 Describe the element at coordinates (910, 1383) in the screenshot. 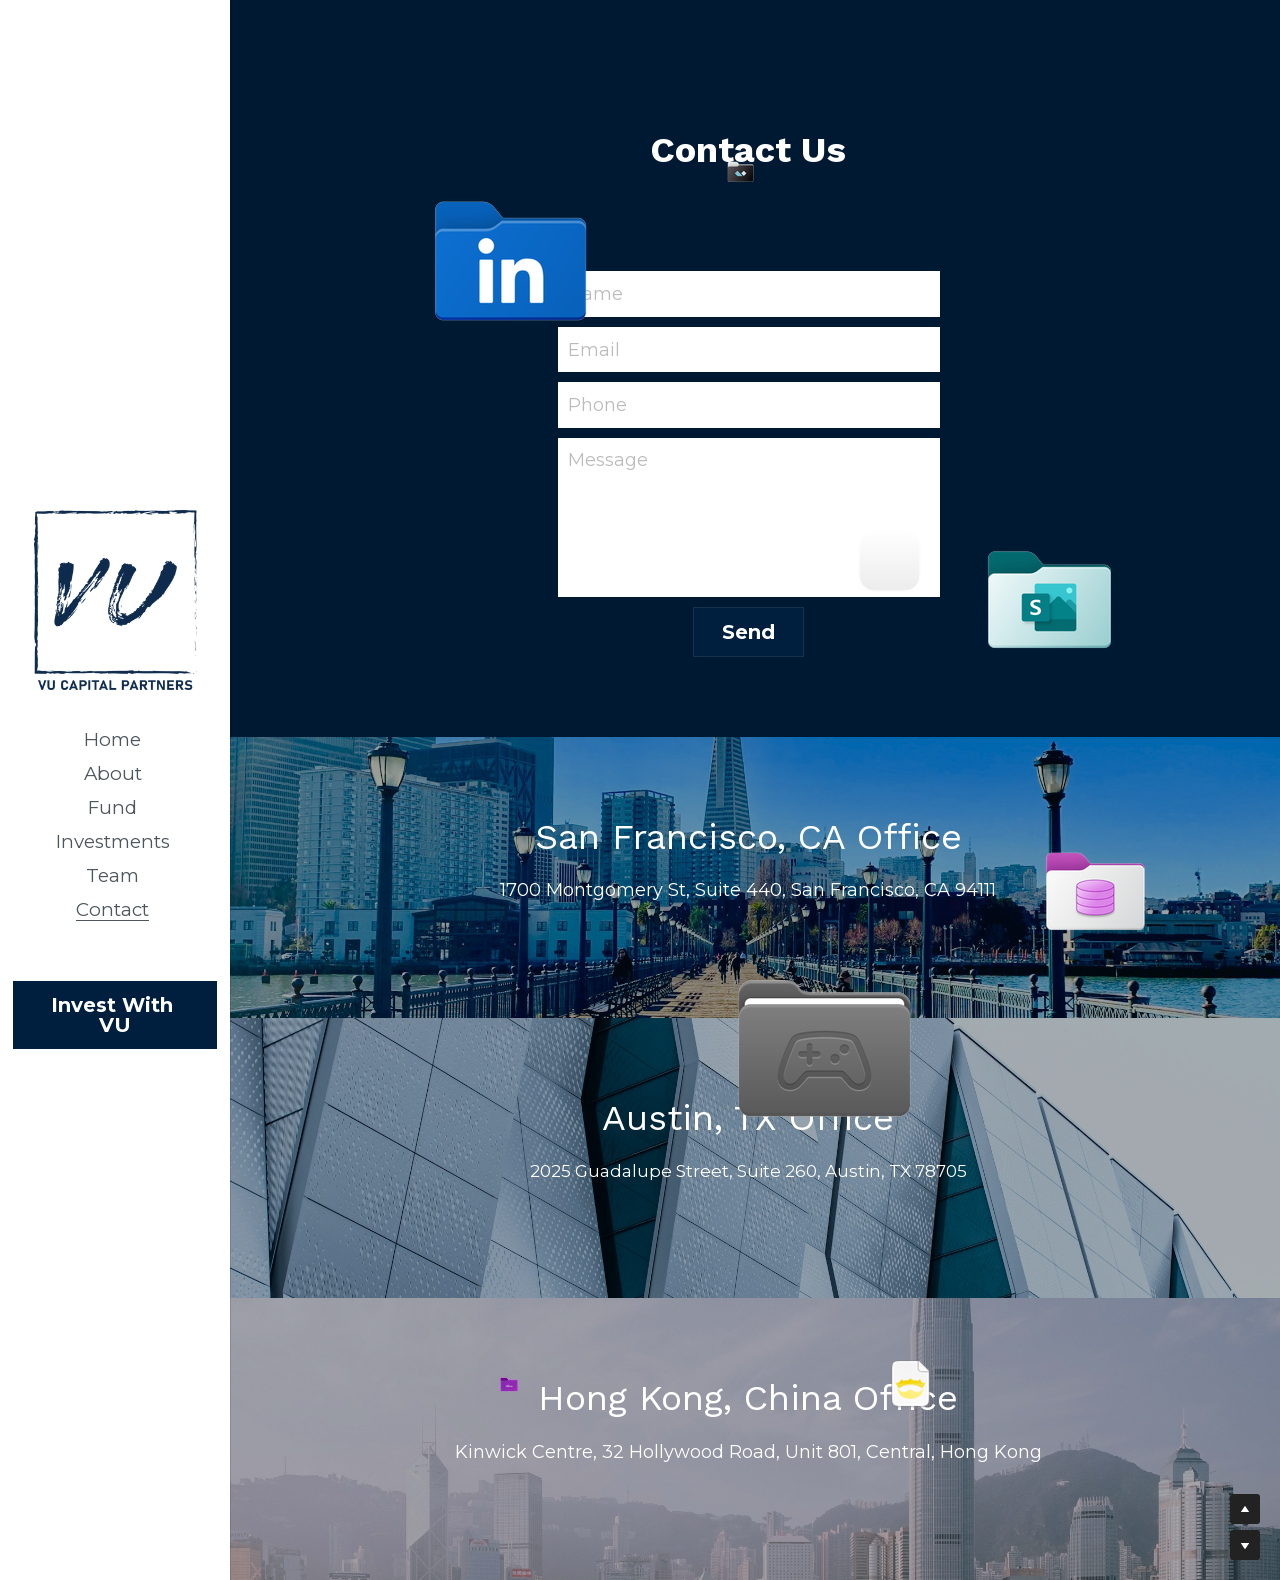

I see `nim programming language source file` at that location.